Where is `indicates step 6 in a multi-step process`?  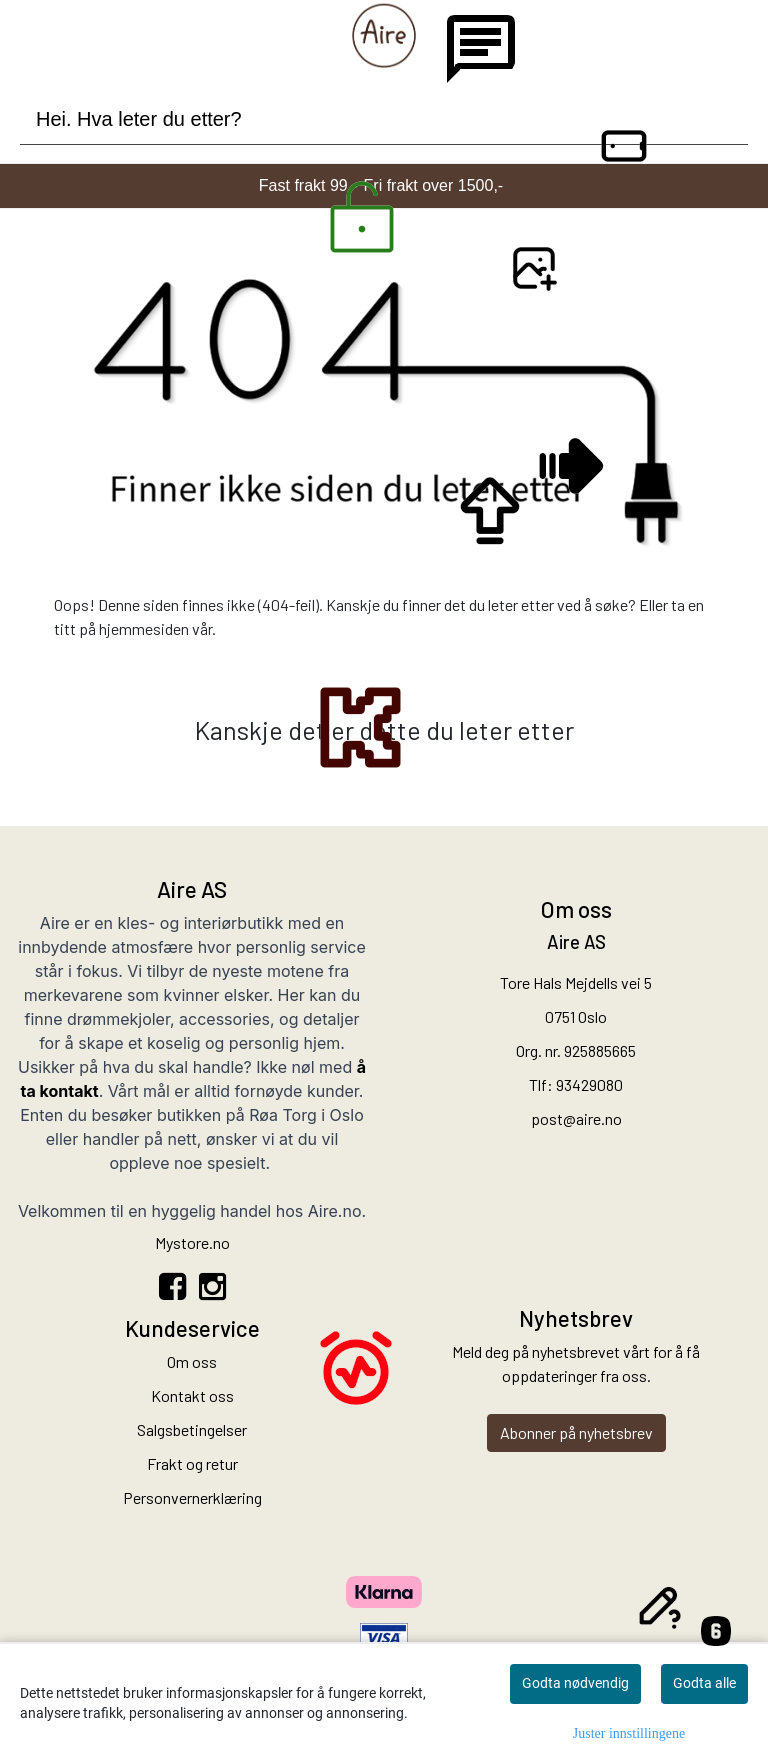
indicates step 6 in a multi-step process is located at coordinates (716, 1631).